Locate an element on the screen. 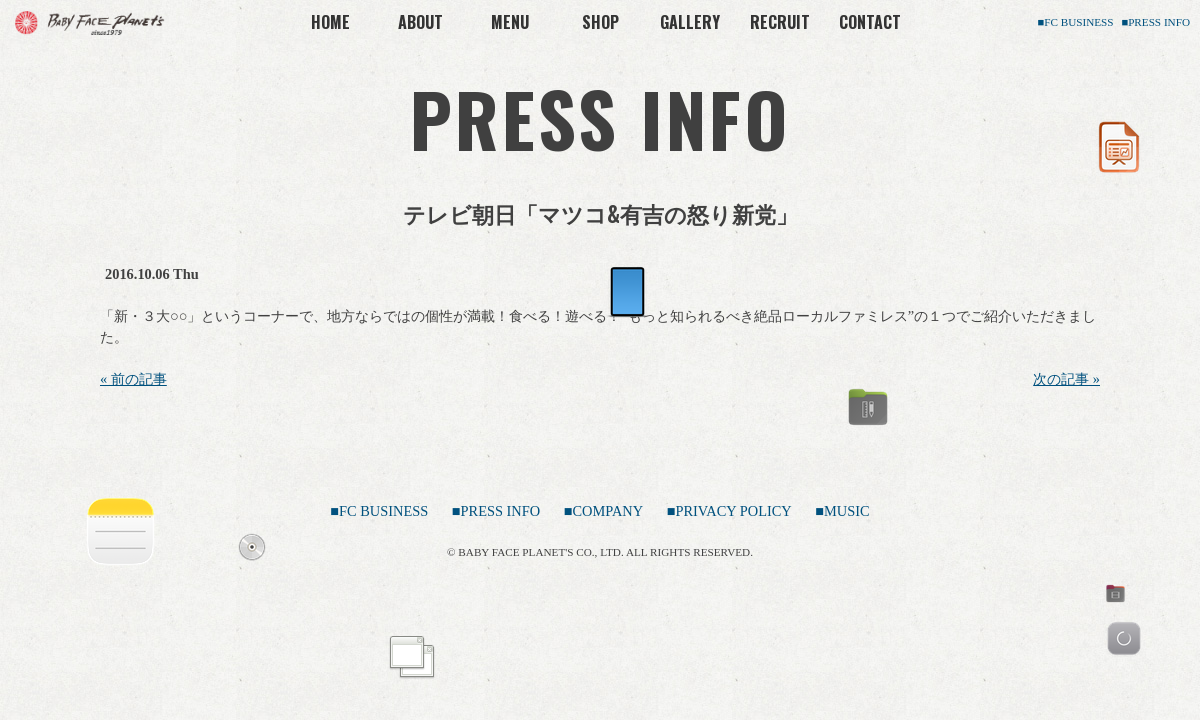  access window management settings is located at coordinates (412, 657).